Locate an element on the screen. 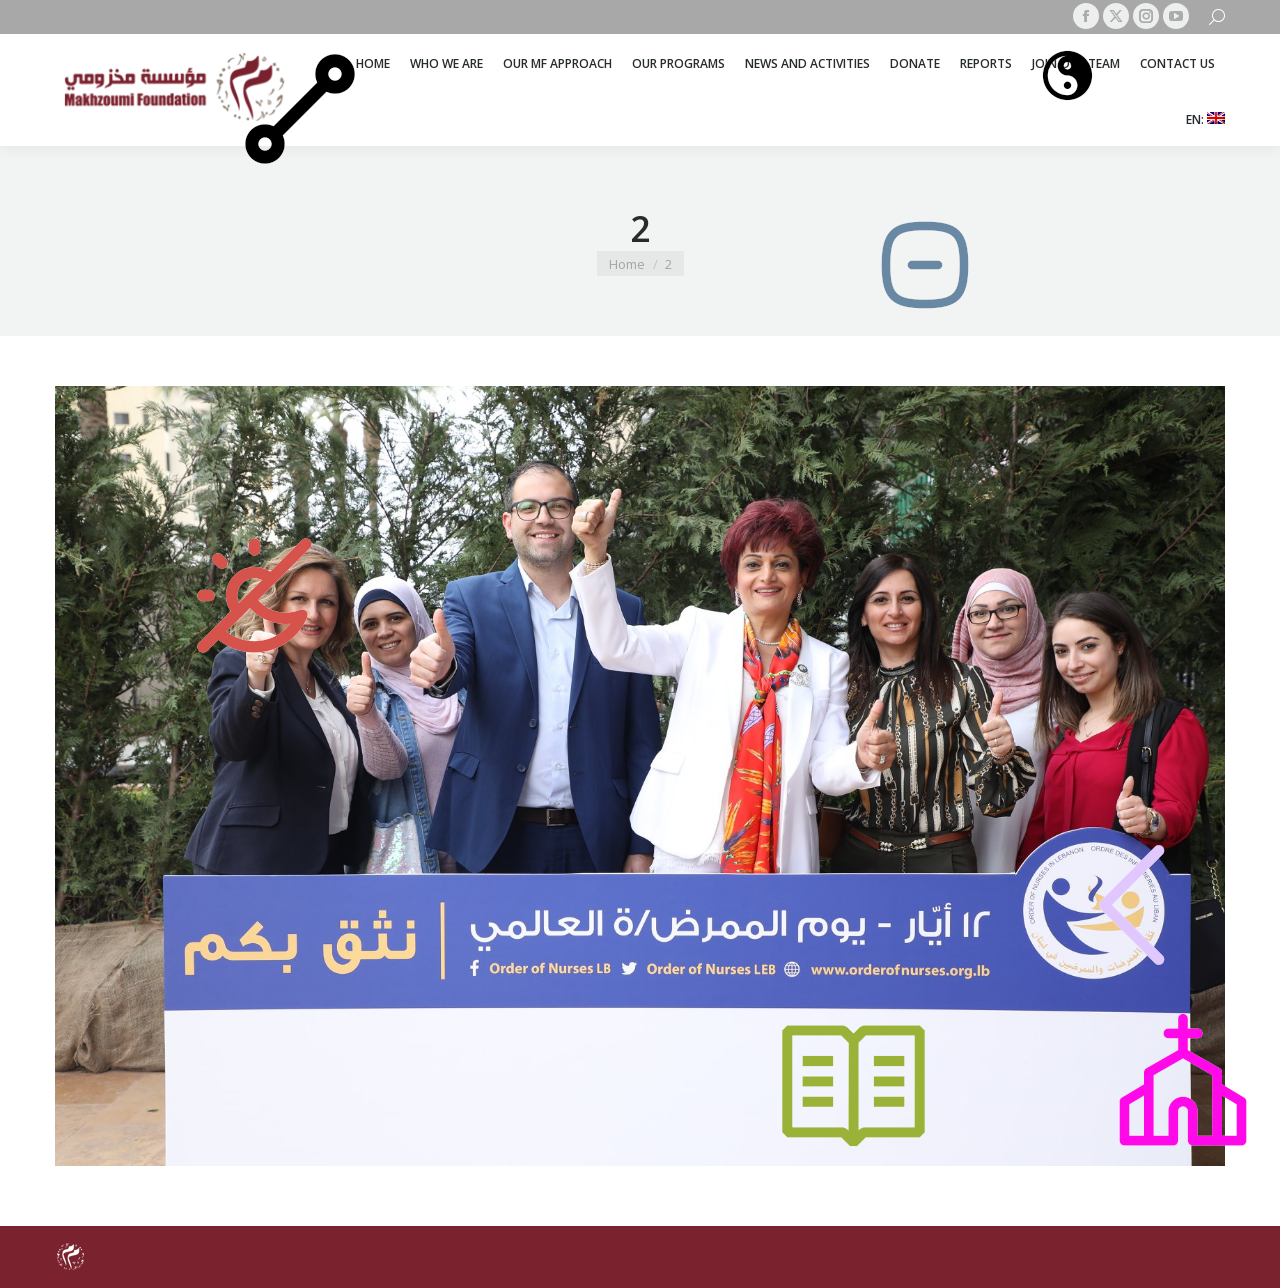 The image size is (1280, 1288). toggle between light and dark mode is located at coordinates (254, 595).